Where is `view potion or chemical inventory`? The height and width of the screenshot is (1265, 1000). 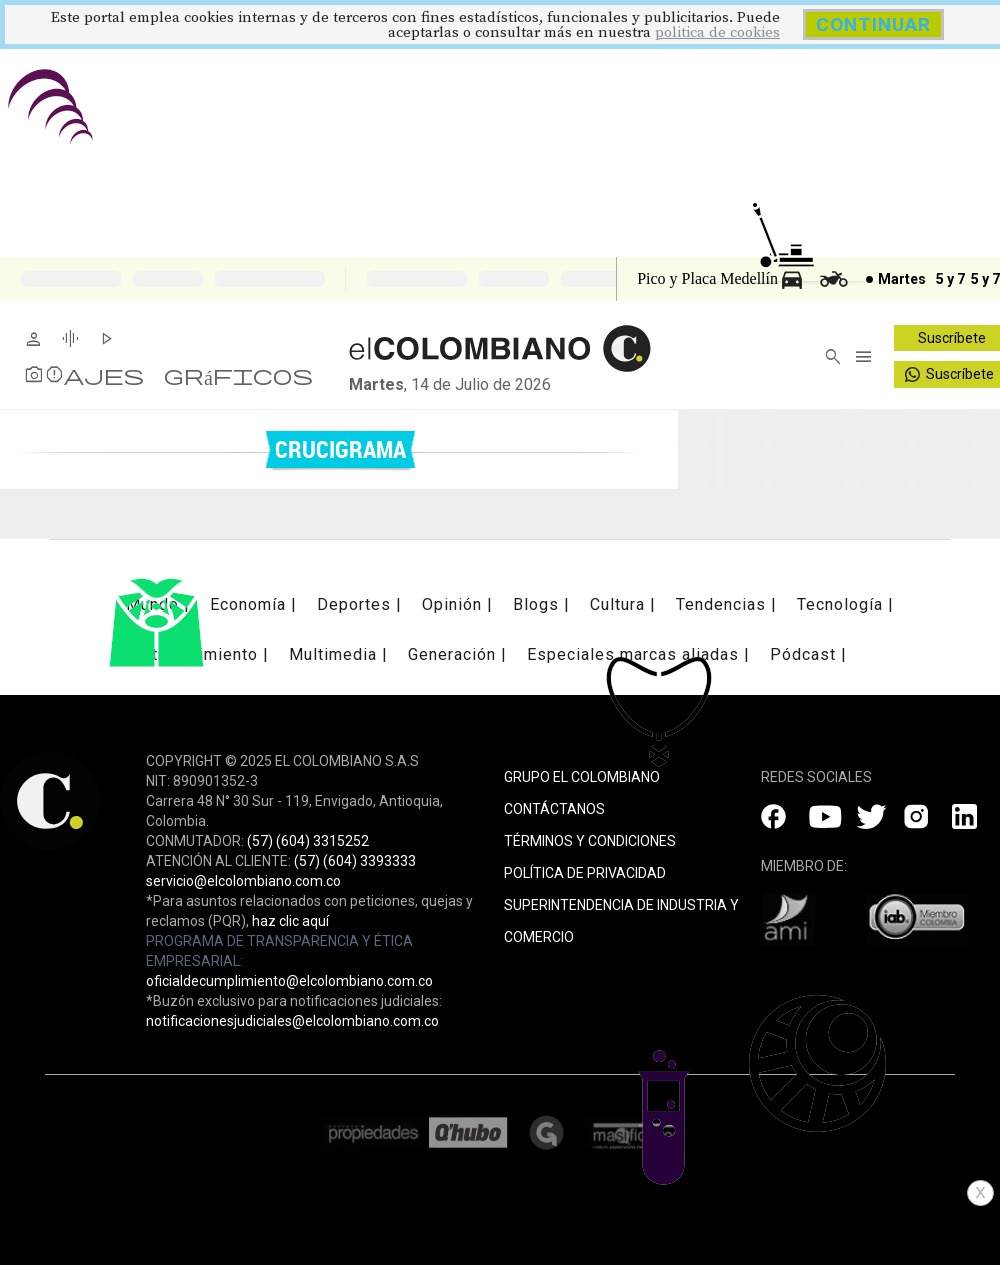 view potion or chemical inventory is located at coordinates (663, 1117).